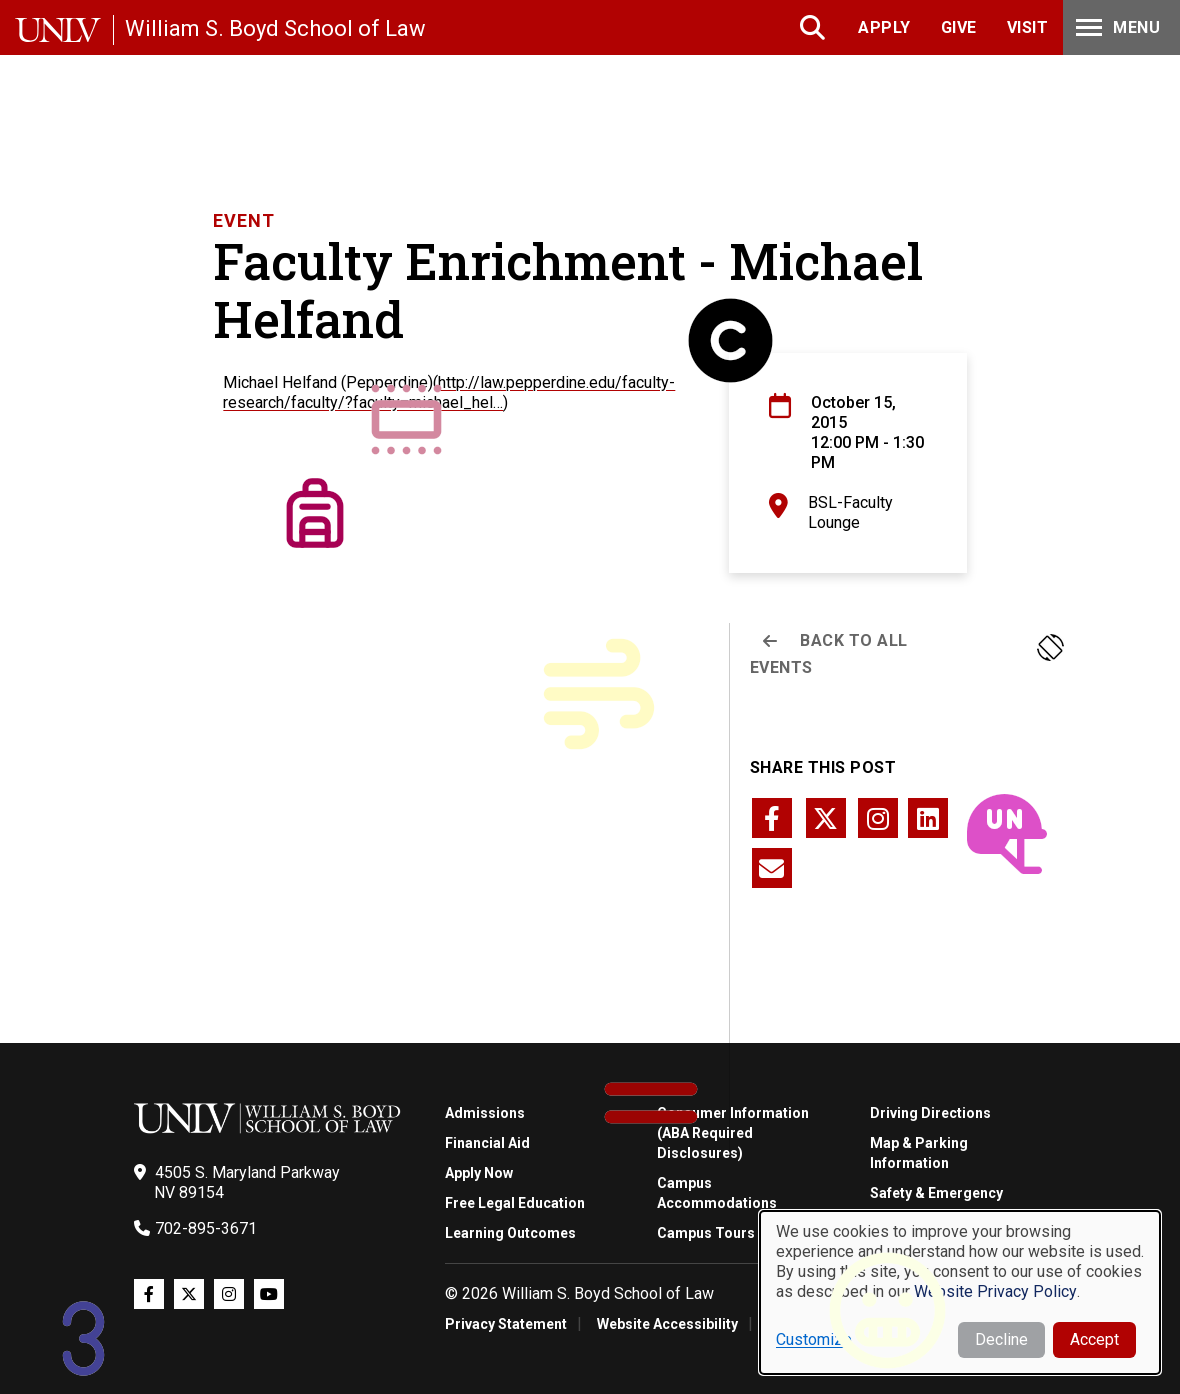 The image size is (1180, 1394). I want to click on indicates an awkward or uncomfortable situation, so click(887, 1310).